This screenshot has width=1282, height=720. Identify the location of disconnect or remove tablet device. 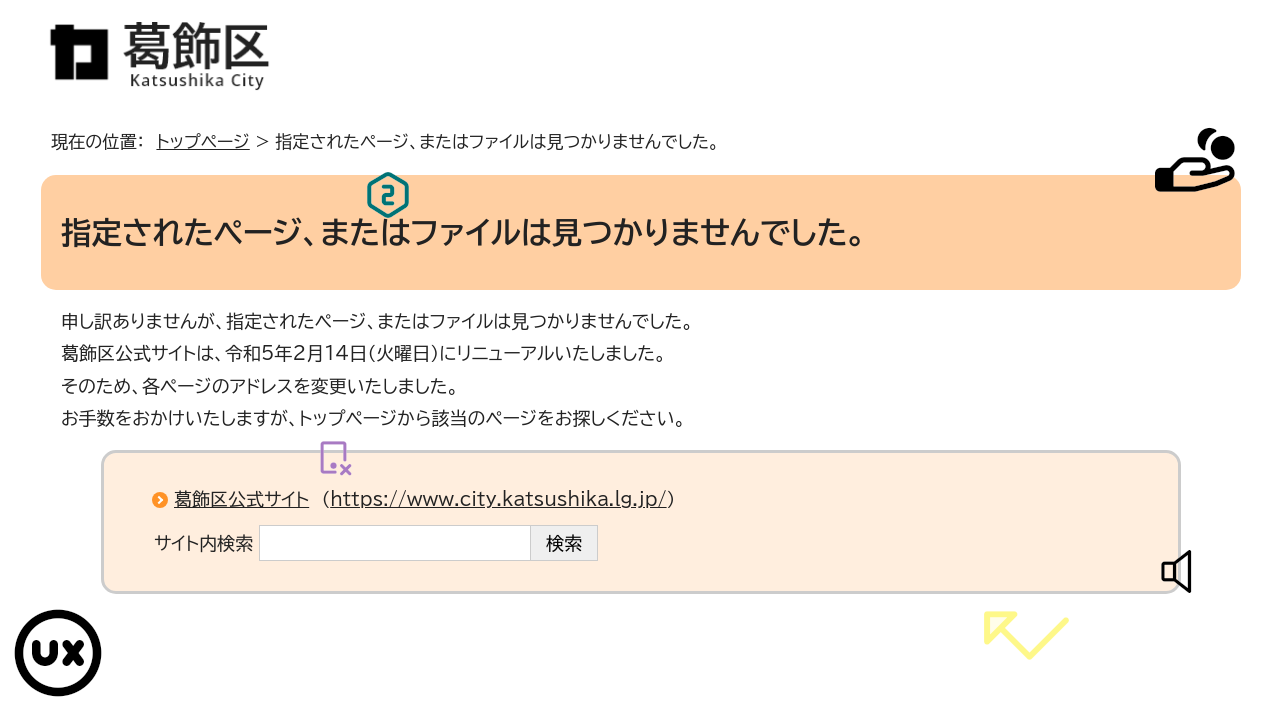
(333, 457).